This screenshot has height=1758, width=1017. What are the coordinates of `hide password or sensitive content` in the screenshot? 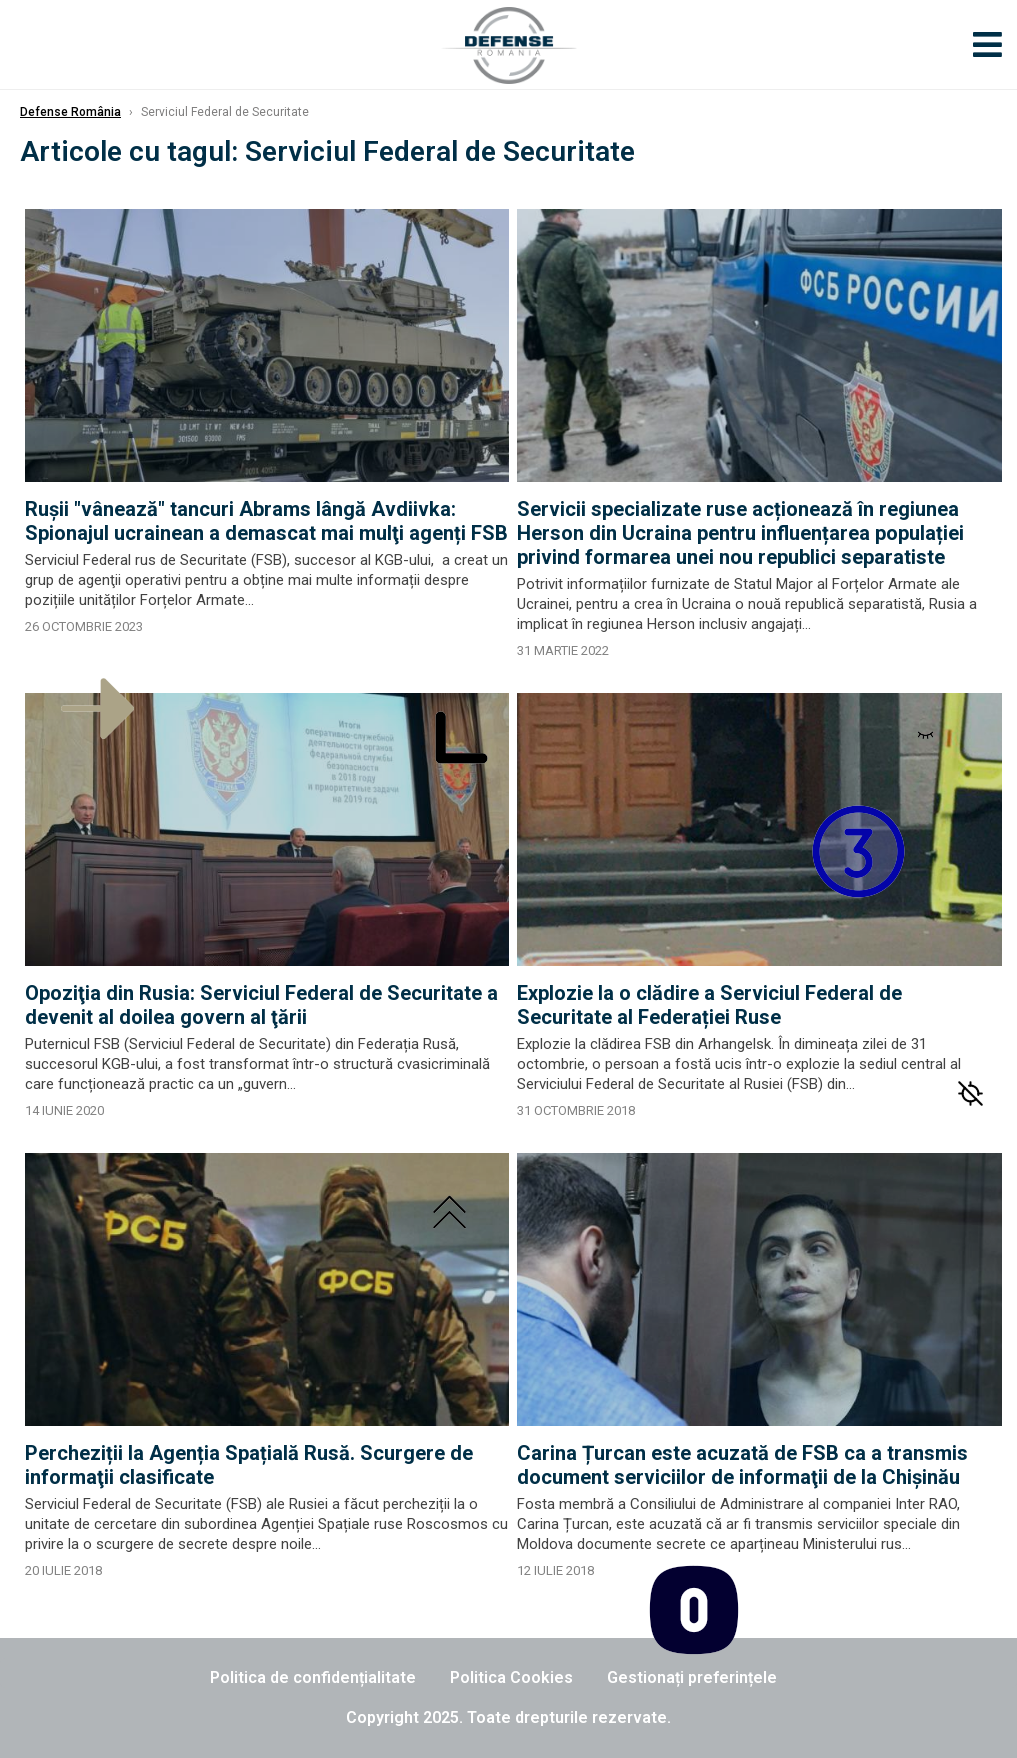 It's located at (925, 734).